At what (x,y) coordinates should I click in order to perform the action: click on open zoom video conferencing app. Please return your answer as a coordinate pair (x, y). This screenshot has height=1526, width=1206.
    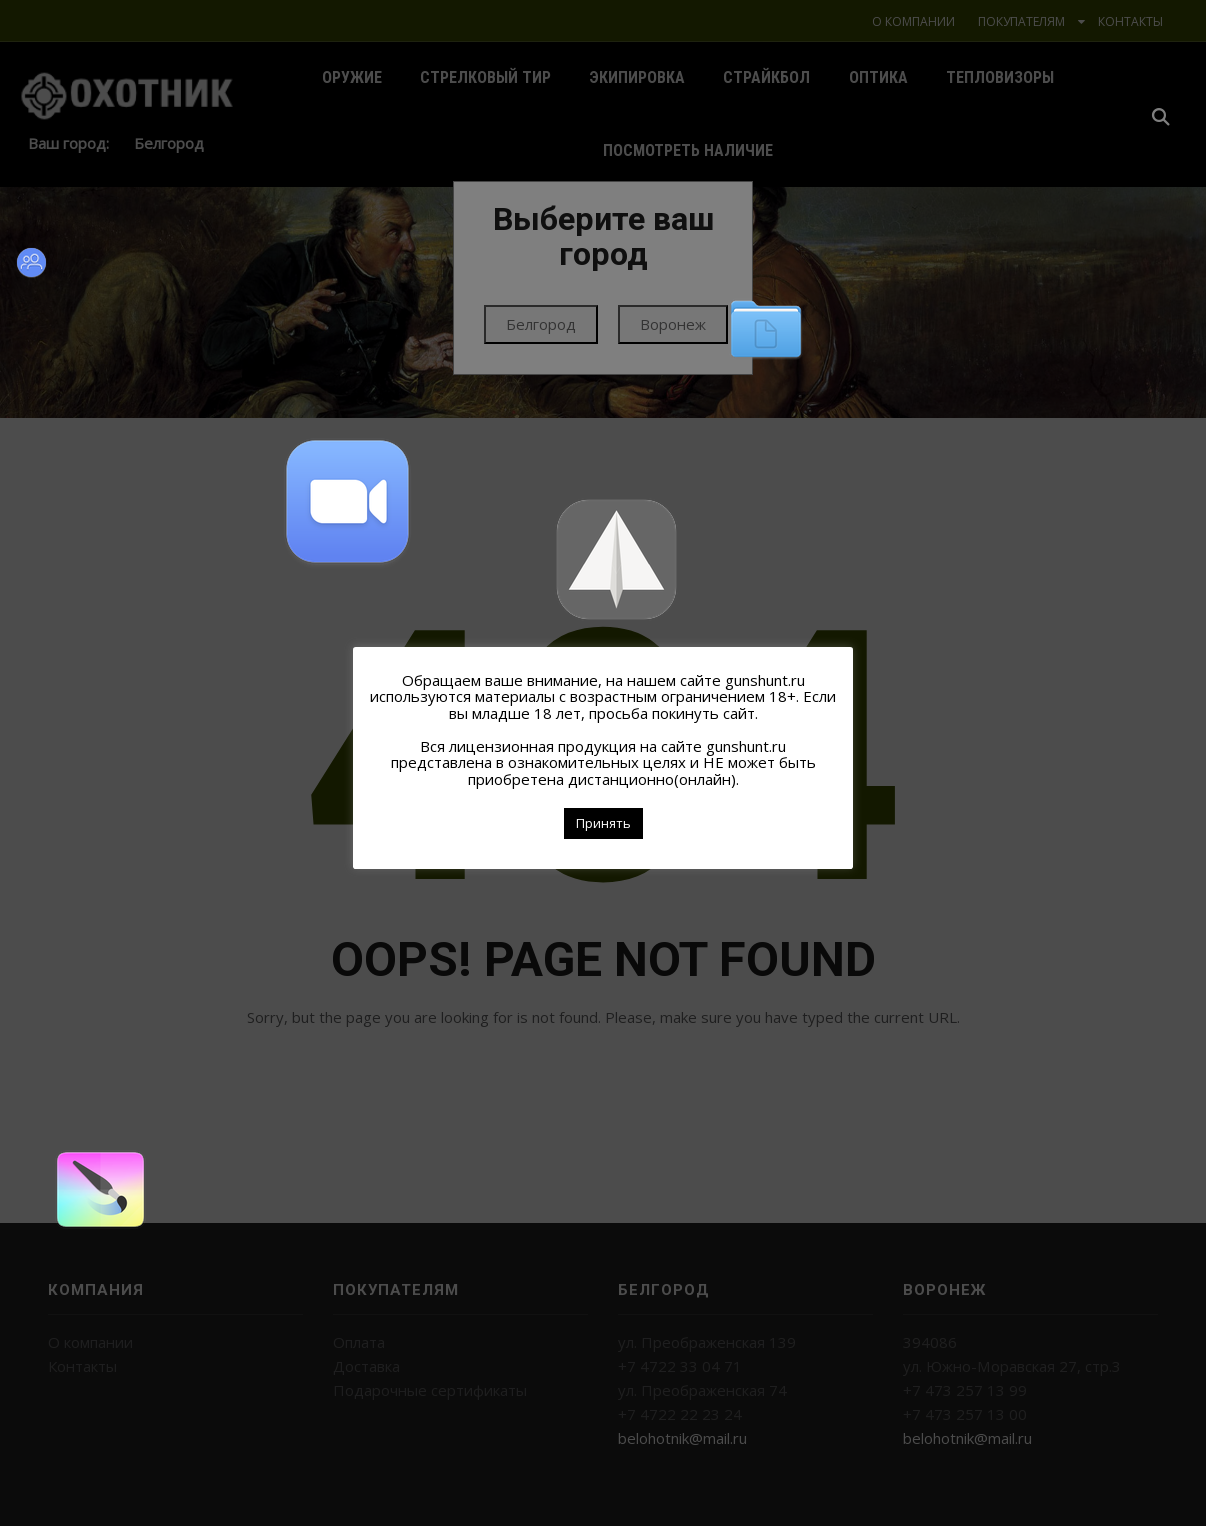
    Looking at the image, I should click on (347, 501).